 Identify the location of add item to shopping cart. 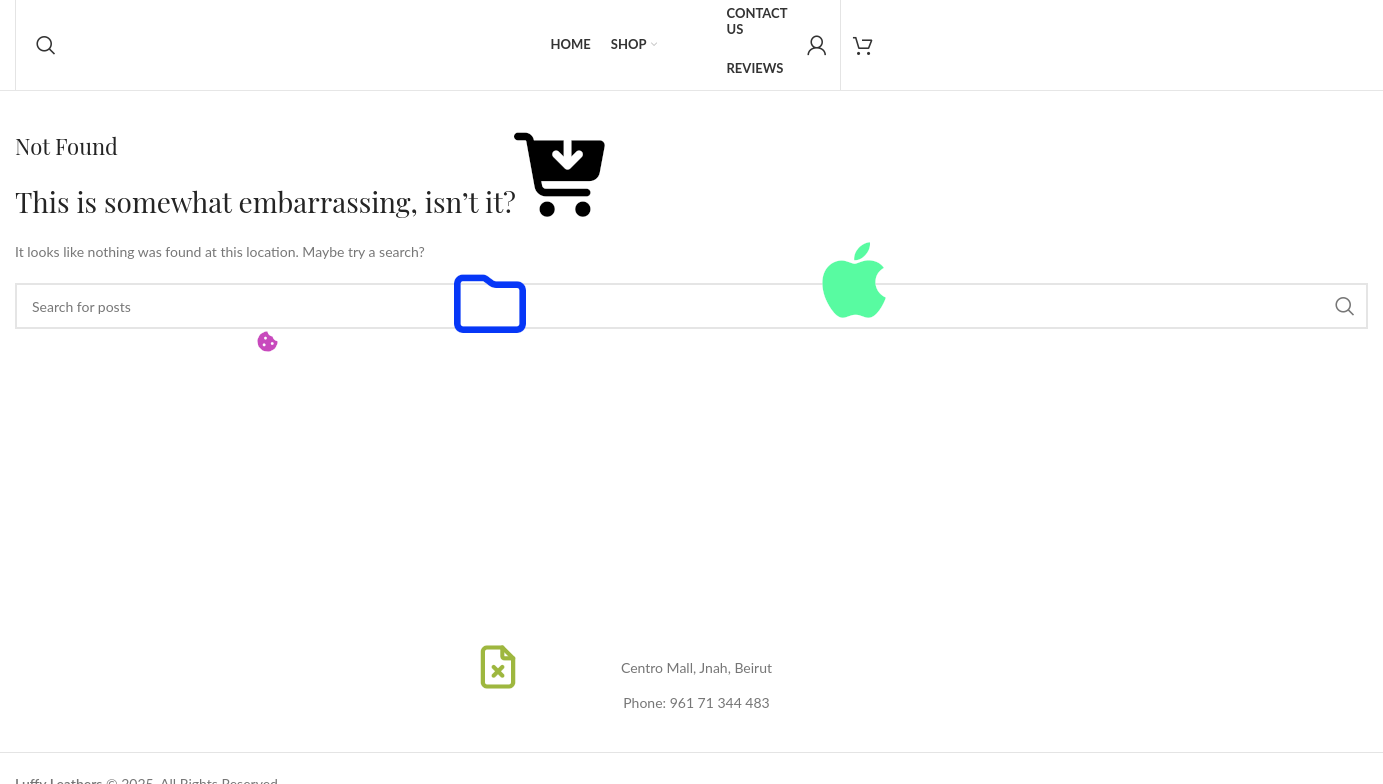
(565, 176).